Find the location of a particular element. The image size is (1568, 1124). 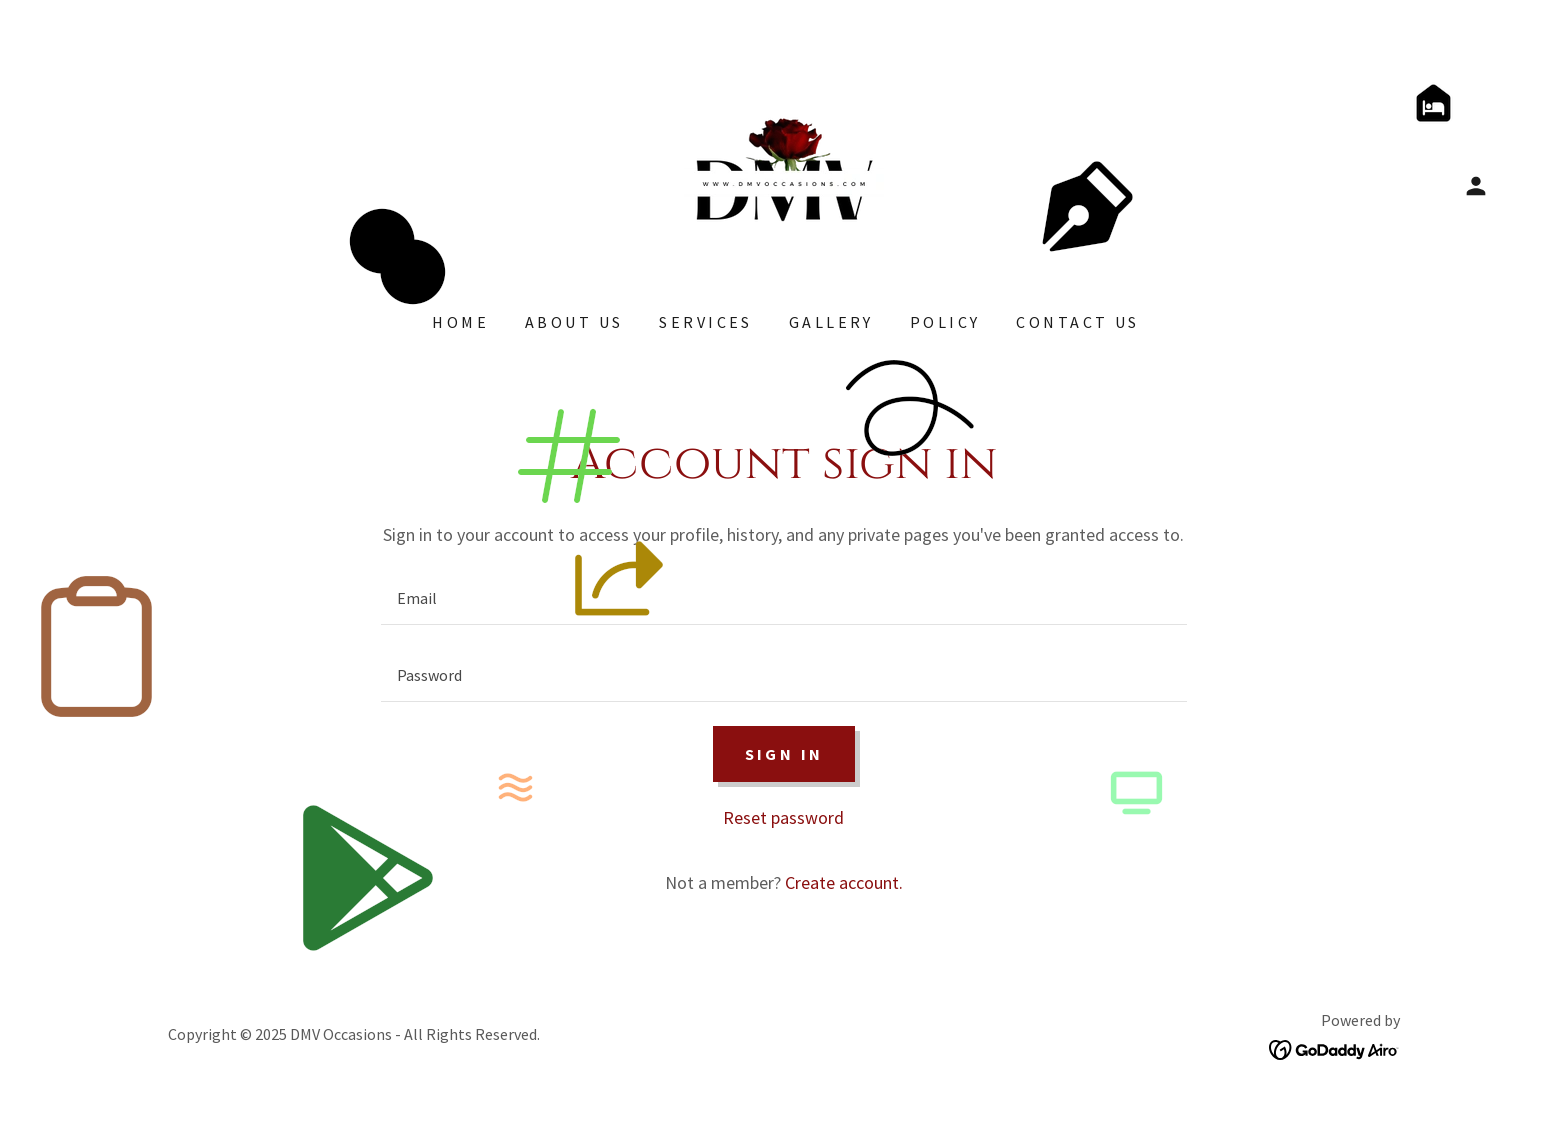

copy to clipboard is located at coordinates (96, 646).